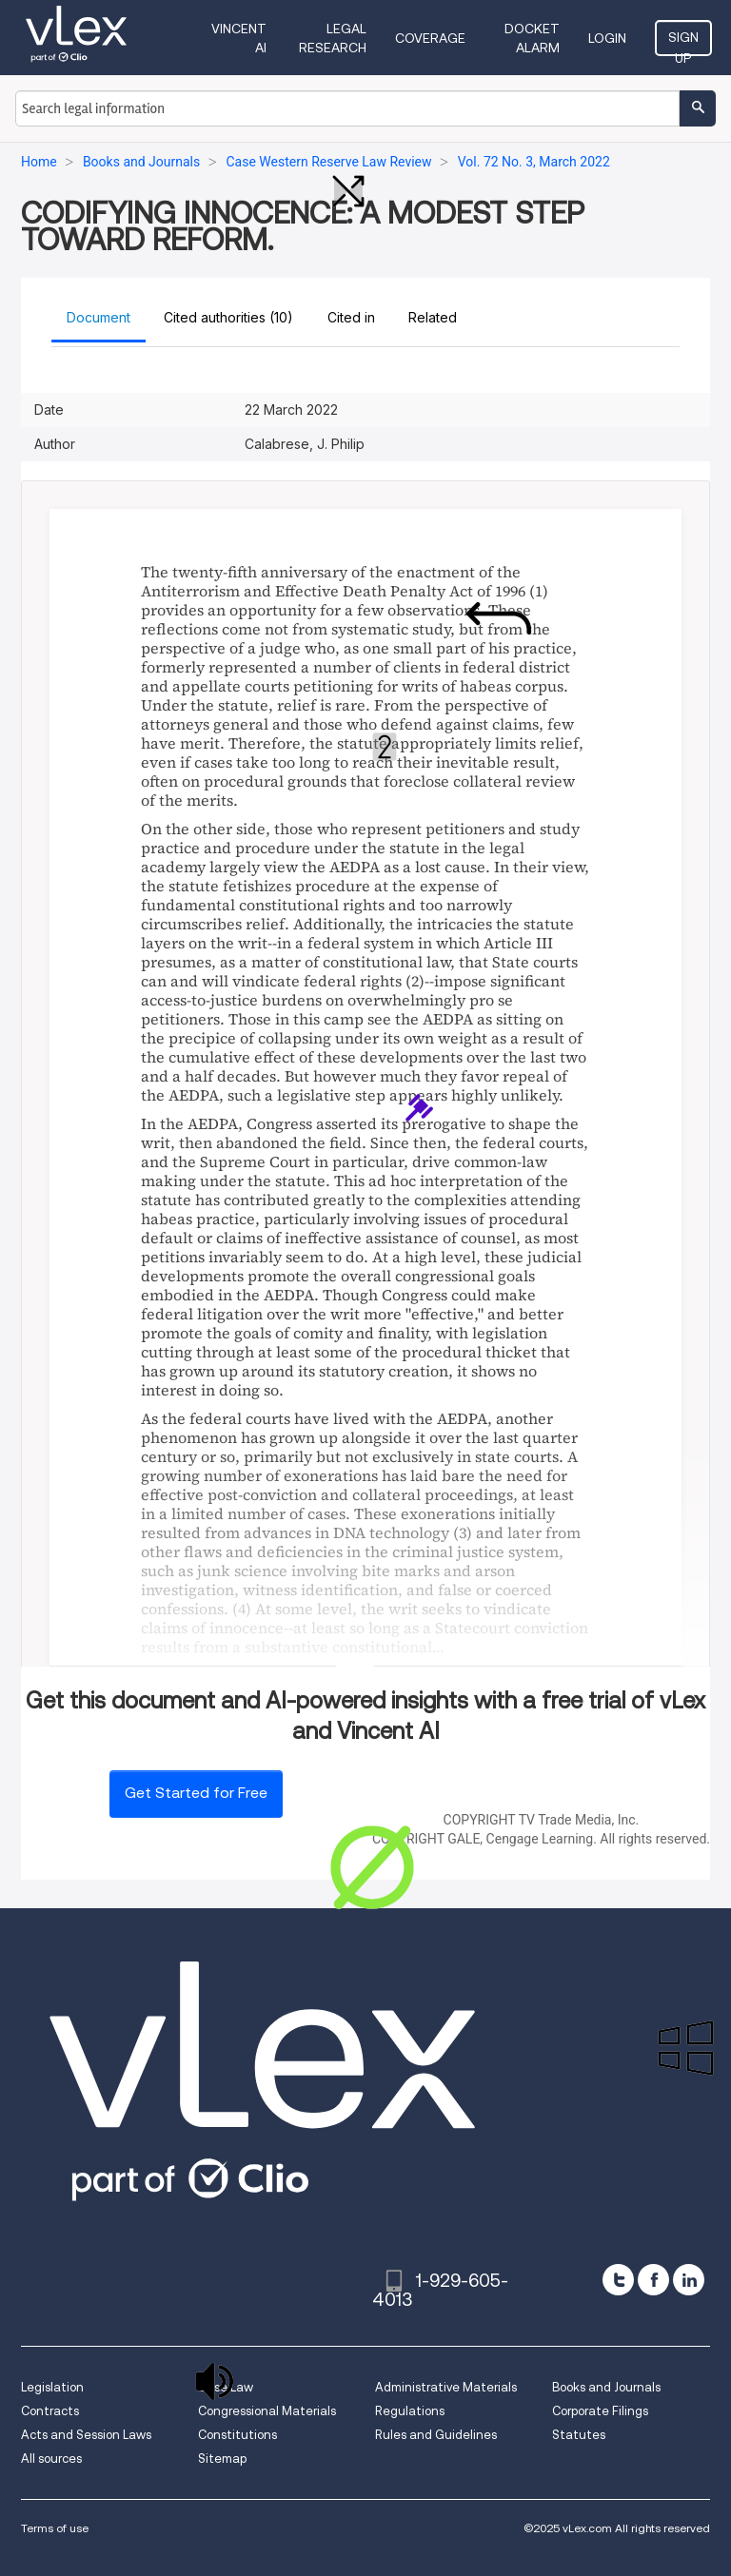 Image resolution: width=731 pixels, height=2576 pixels. What do you see at coordinates (688, 2048) in the screenshot?
I see `open the Windows start menu` at bounding box center [688, 2048].